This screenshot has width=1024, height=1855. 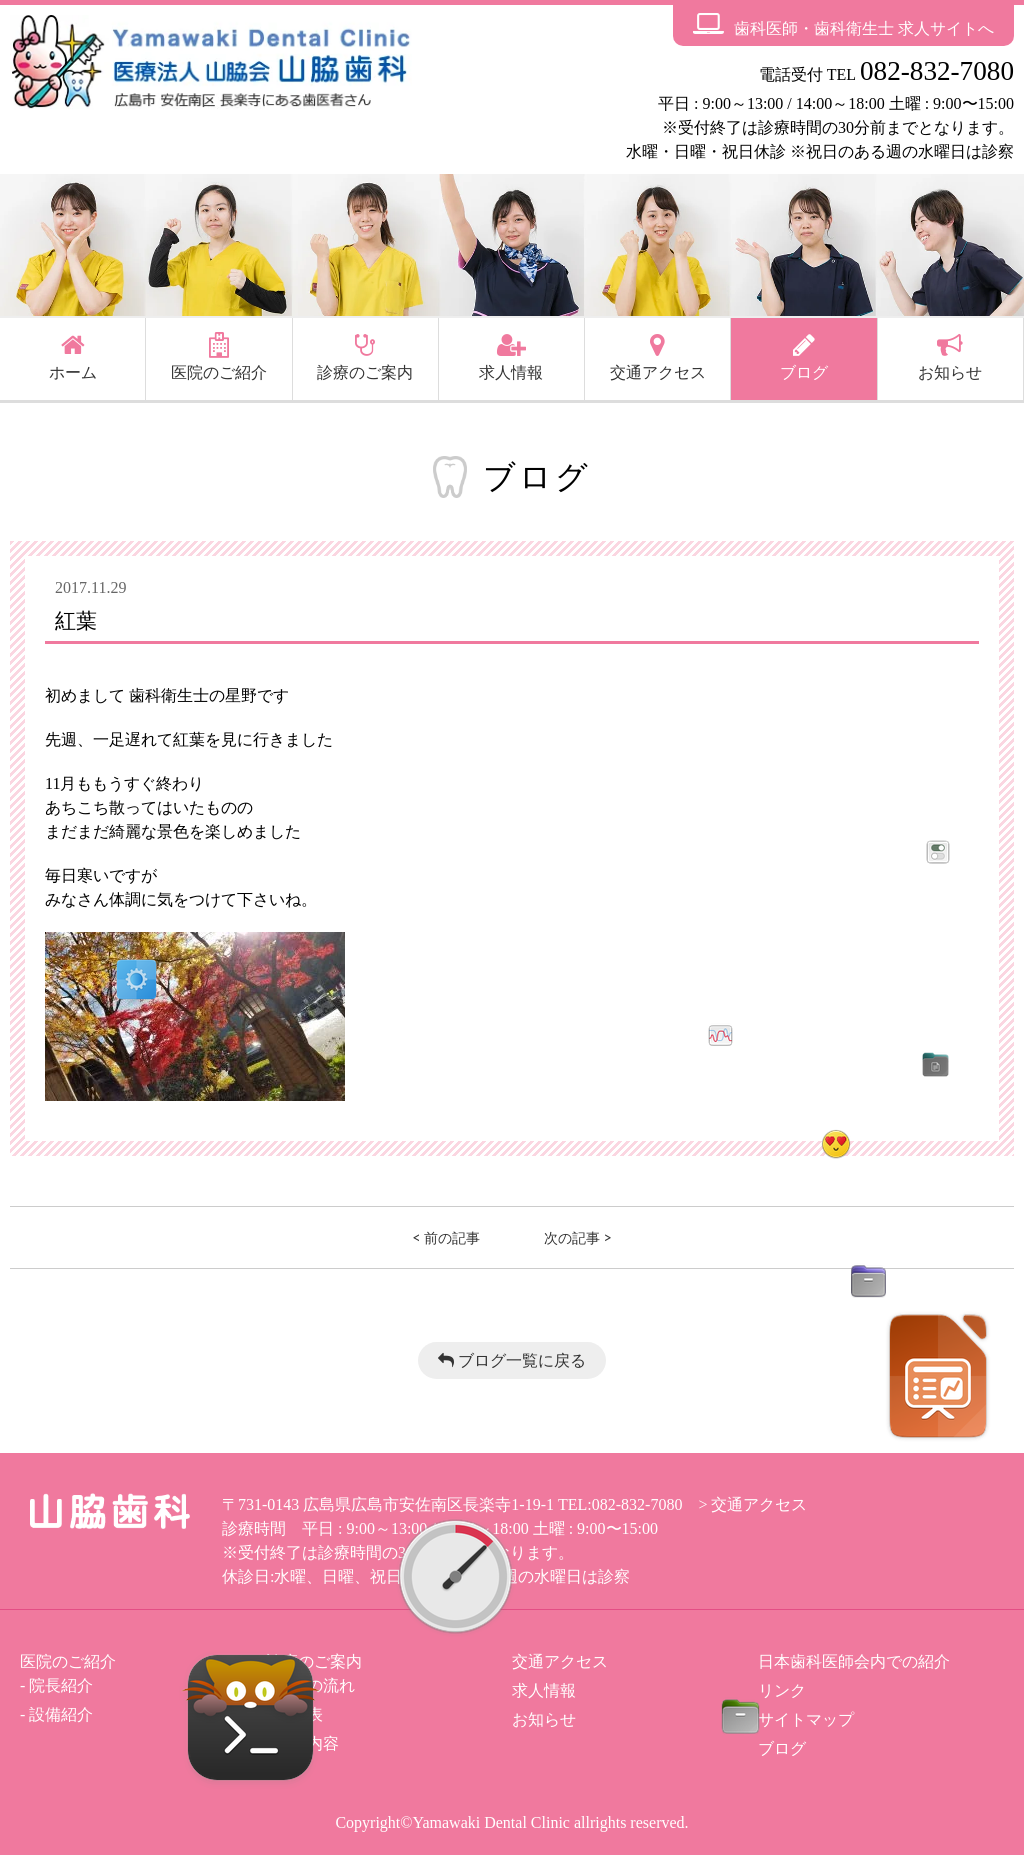 What do you see at coordinates (935, 1064) in the screenshot?
I see `open your documents folder` at bounding box center [935, 1064].